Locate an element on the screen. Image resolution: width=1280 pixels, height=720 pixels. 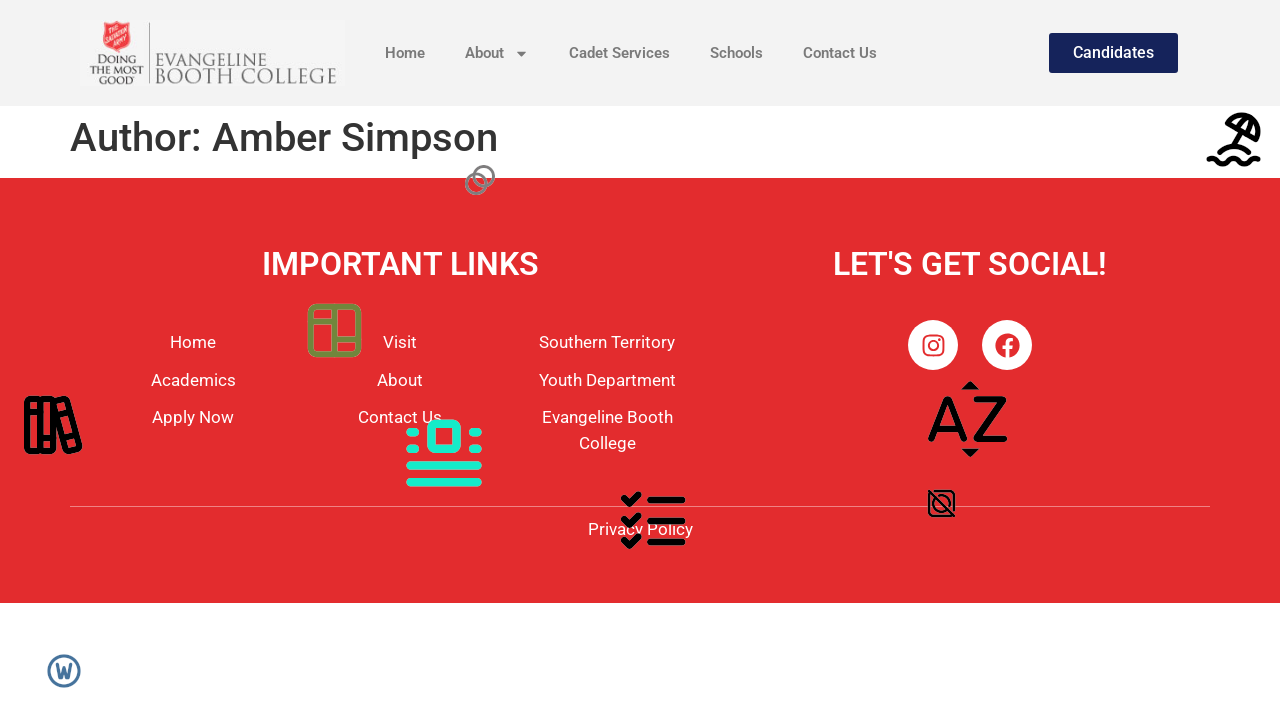
toggle blend mode settings is located at coordinates (480, 180).